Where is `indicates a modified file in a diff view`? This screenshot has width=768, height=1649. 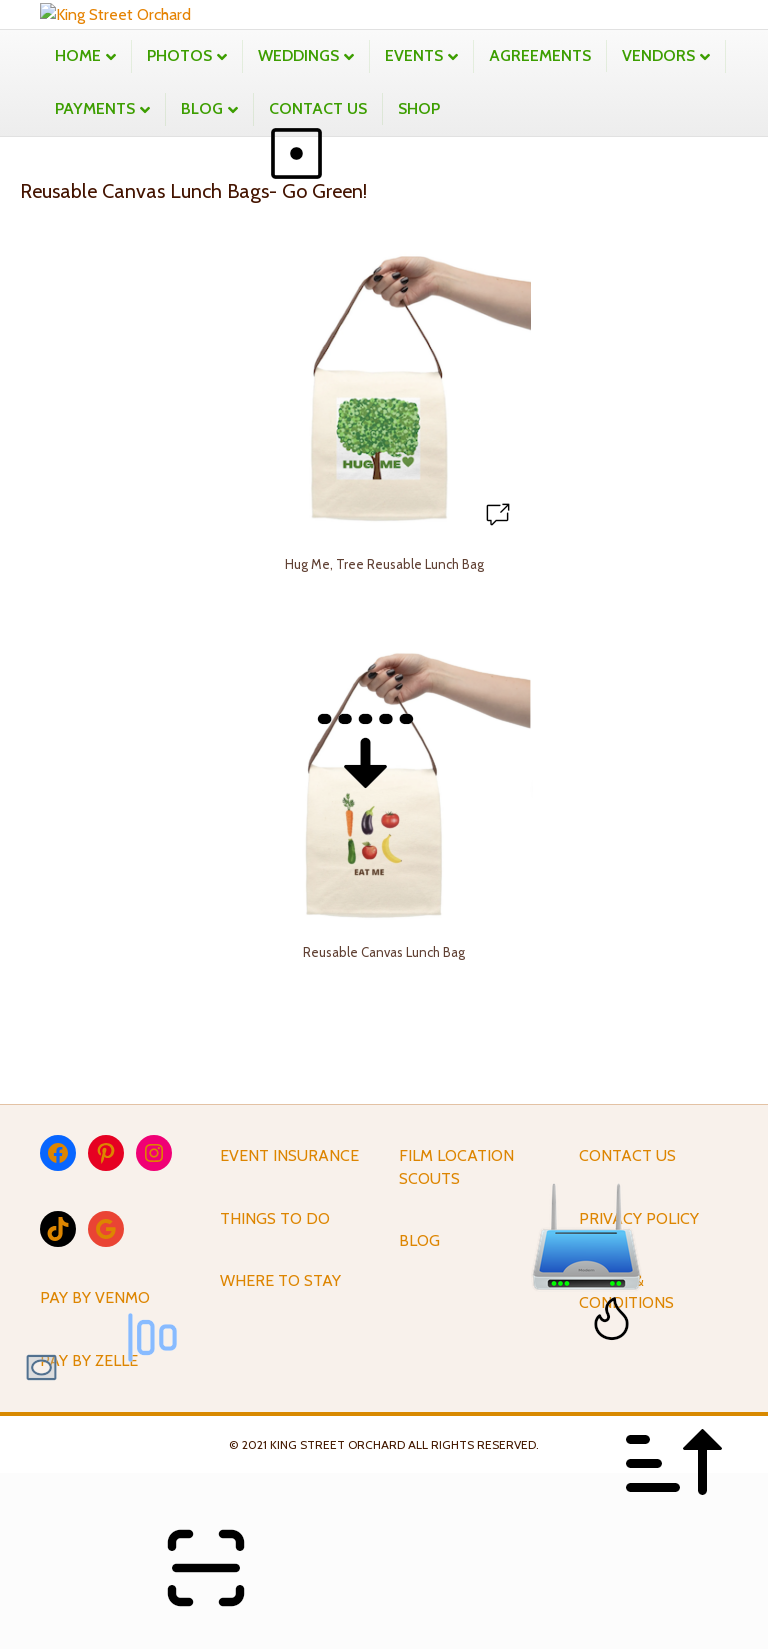 indicates a modified file in a diff view is located at coordinates (296, 153).